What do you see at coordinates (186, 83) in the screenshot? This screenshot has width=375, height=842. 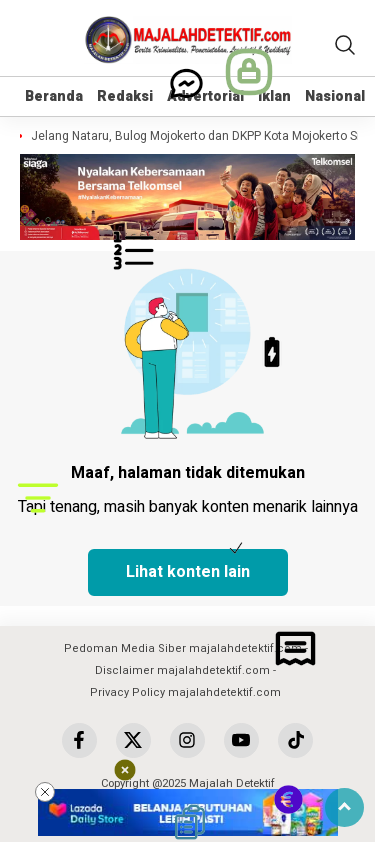 I see `open Facebook Messenger` at bounding box center [186, 83].